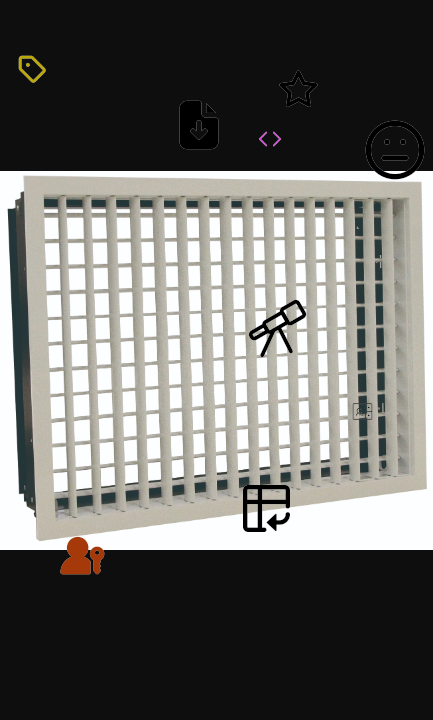 The width and height of the screenshot is (433, 720). I want to click on explore or discover new content, so click(277, 328).